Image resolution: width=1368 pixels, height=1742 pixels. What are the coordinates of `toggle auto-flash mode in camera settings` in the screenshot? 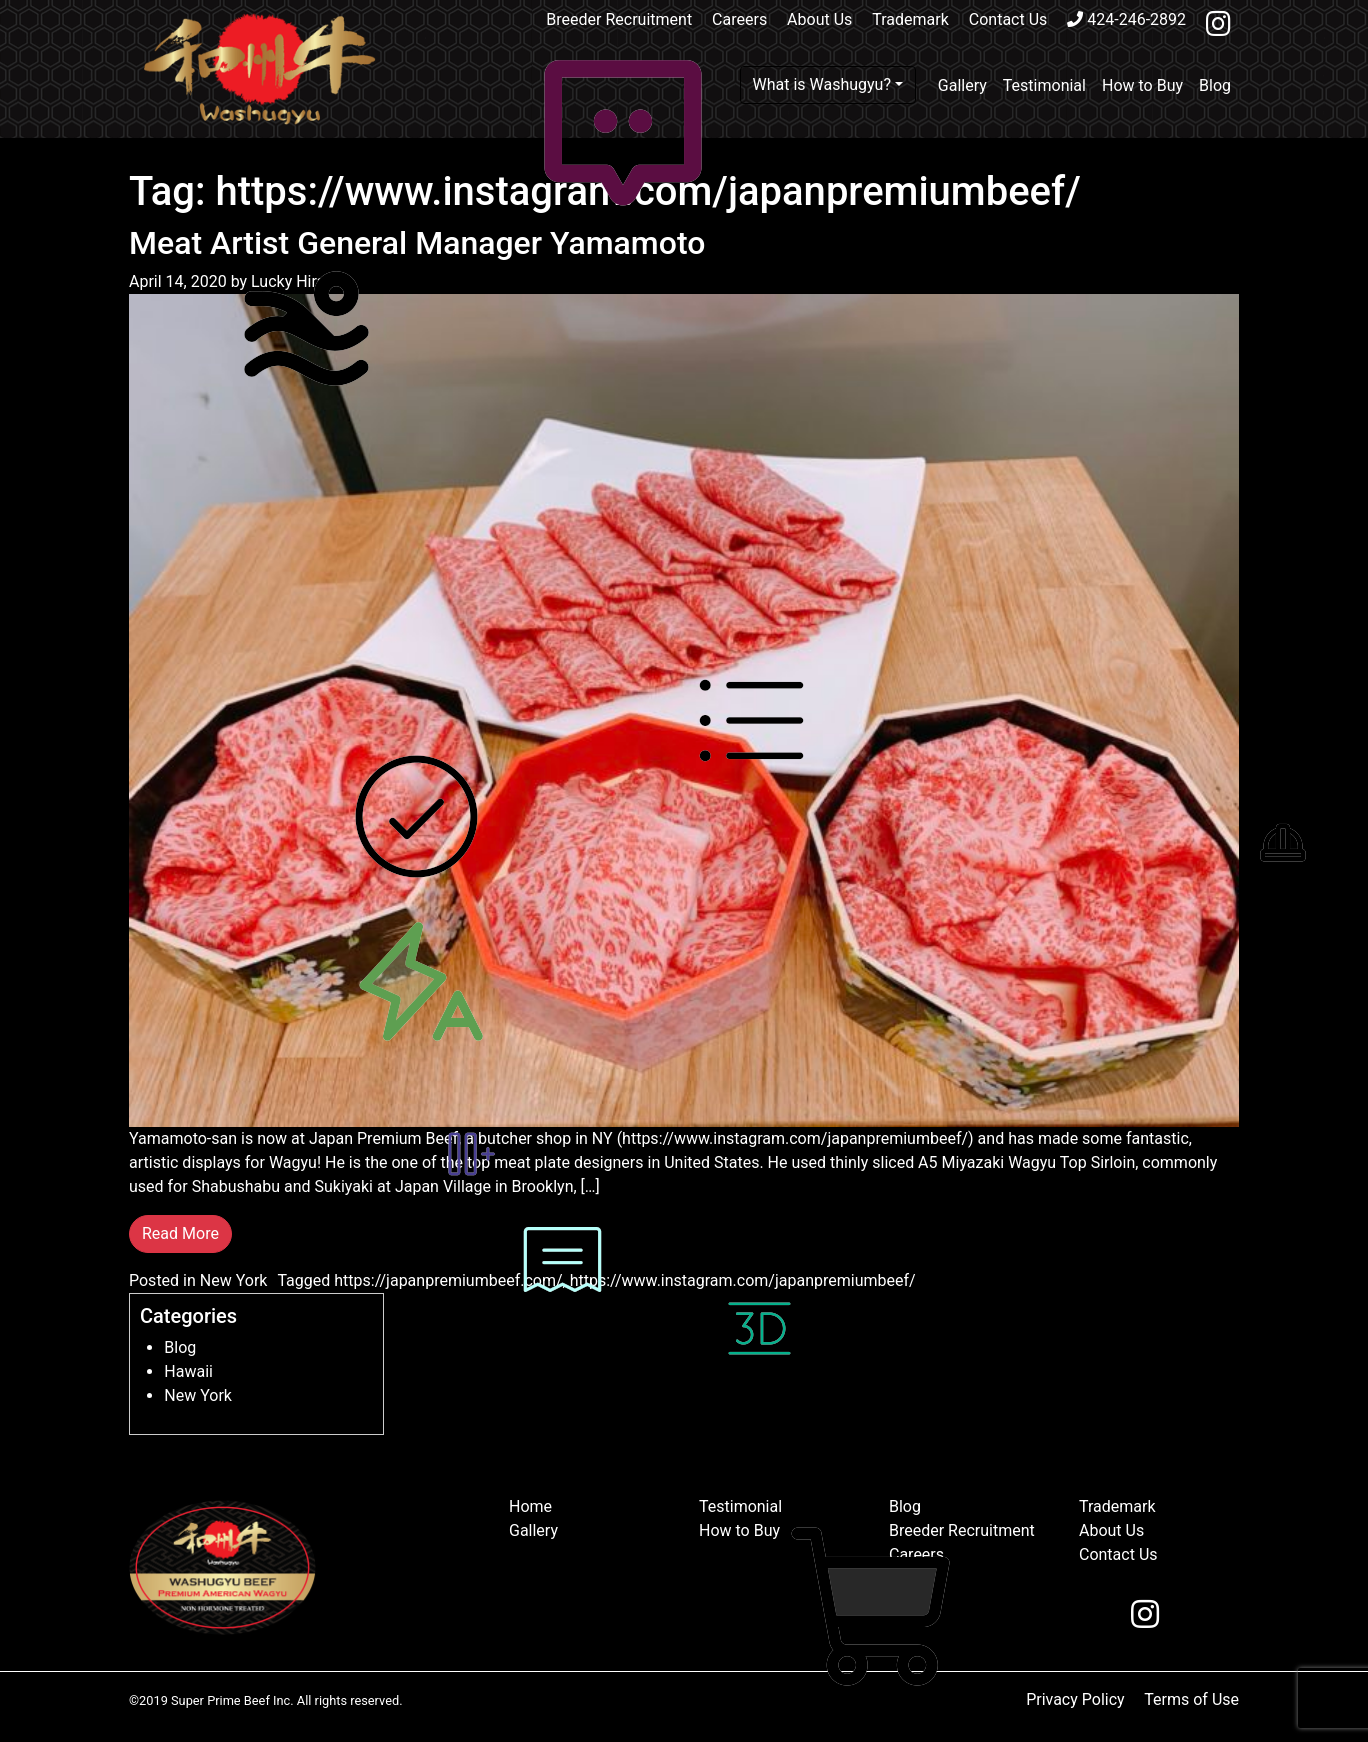 It's located at (419, 986).